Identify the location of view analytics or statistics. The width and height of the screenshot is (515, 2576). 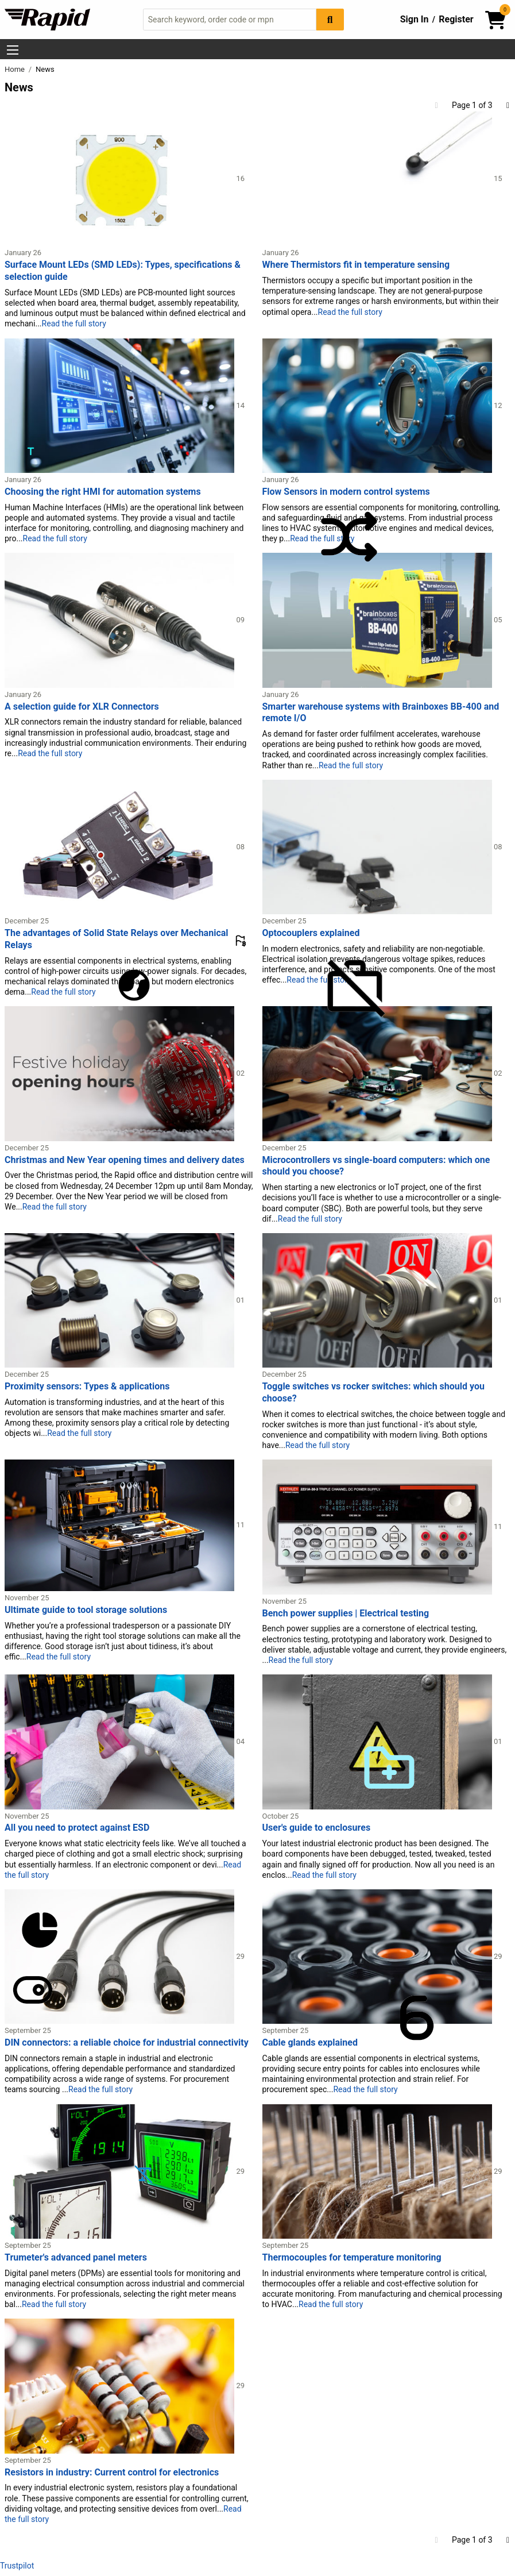
(40, 1930).